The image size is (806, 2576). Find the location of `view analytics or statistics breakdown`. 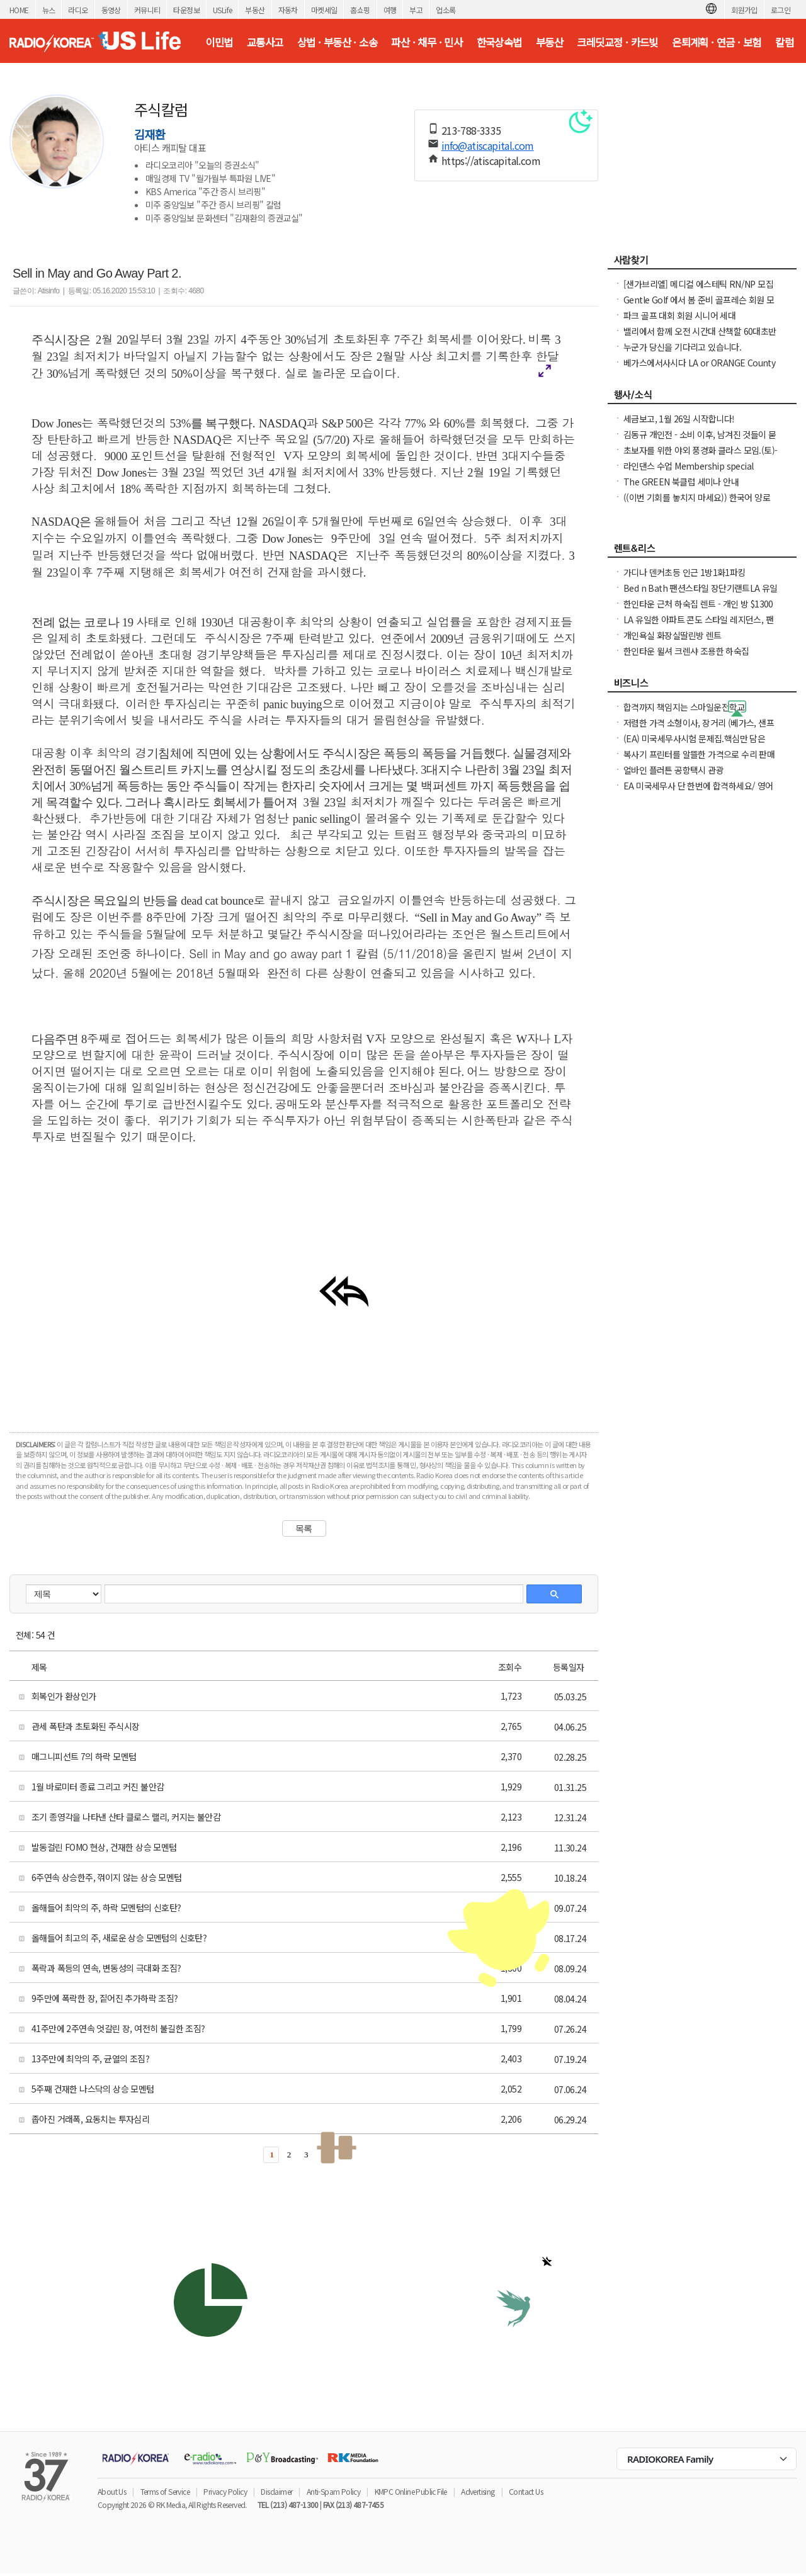

view analytics or statistics breakdown is located at coordinates (208, 2302).